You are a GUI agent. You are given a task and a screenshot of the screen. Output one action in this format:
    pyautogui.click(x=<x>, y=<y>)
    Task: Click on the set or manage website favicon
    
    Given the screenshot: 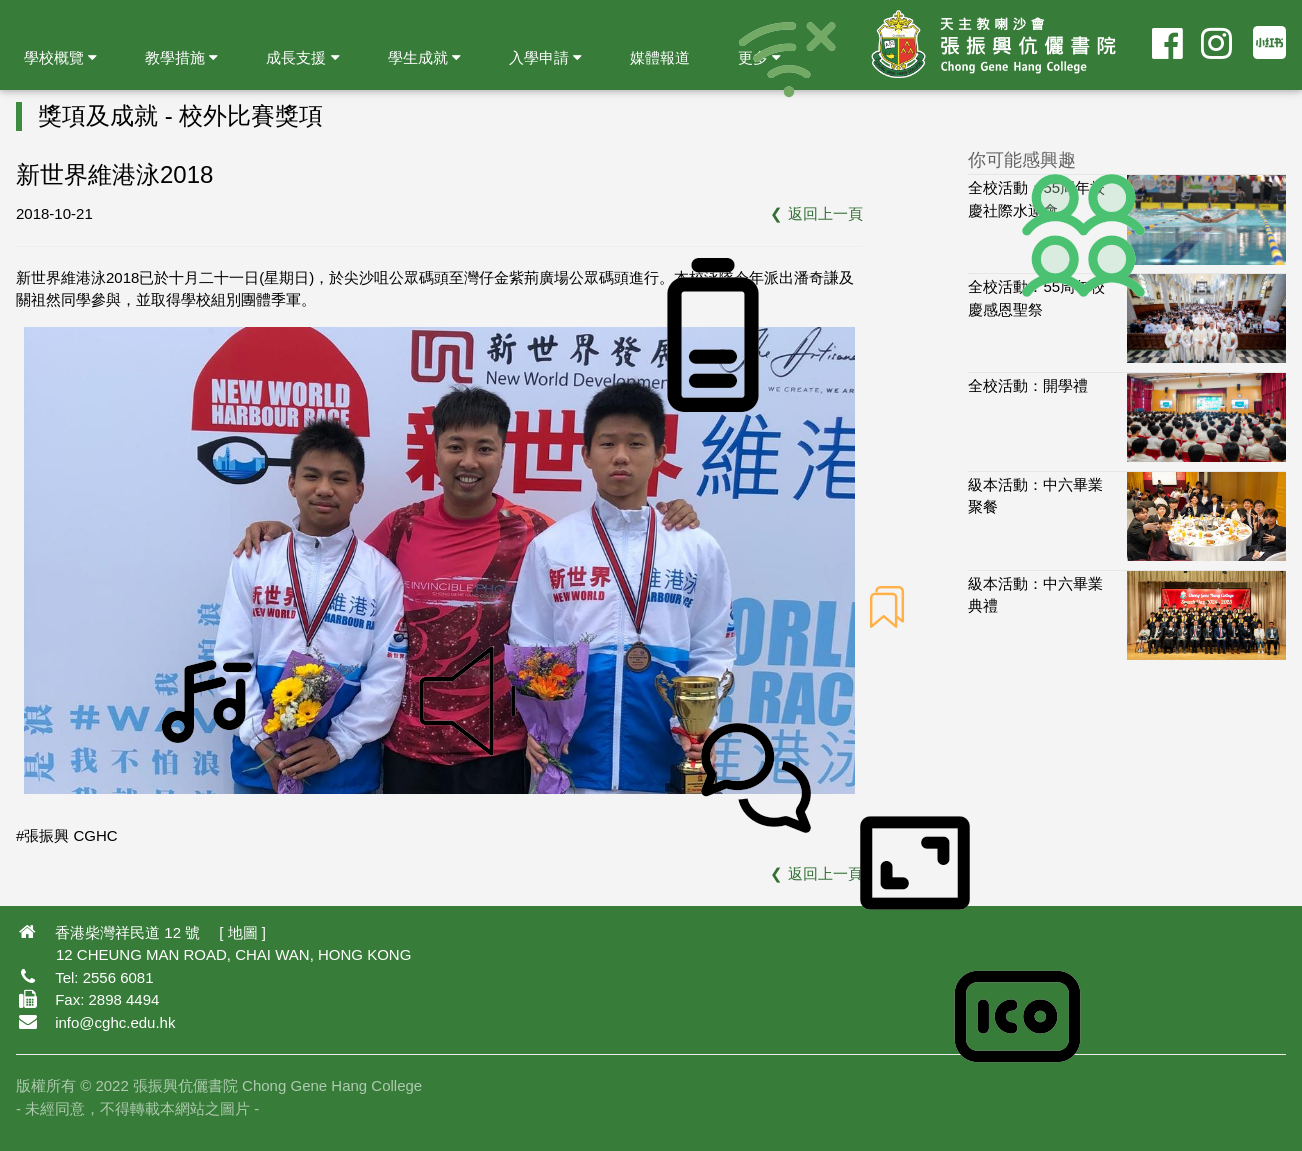 What is the action you would take?
    pyautogui.click(x=1017, y=1016)
    